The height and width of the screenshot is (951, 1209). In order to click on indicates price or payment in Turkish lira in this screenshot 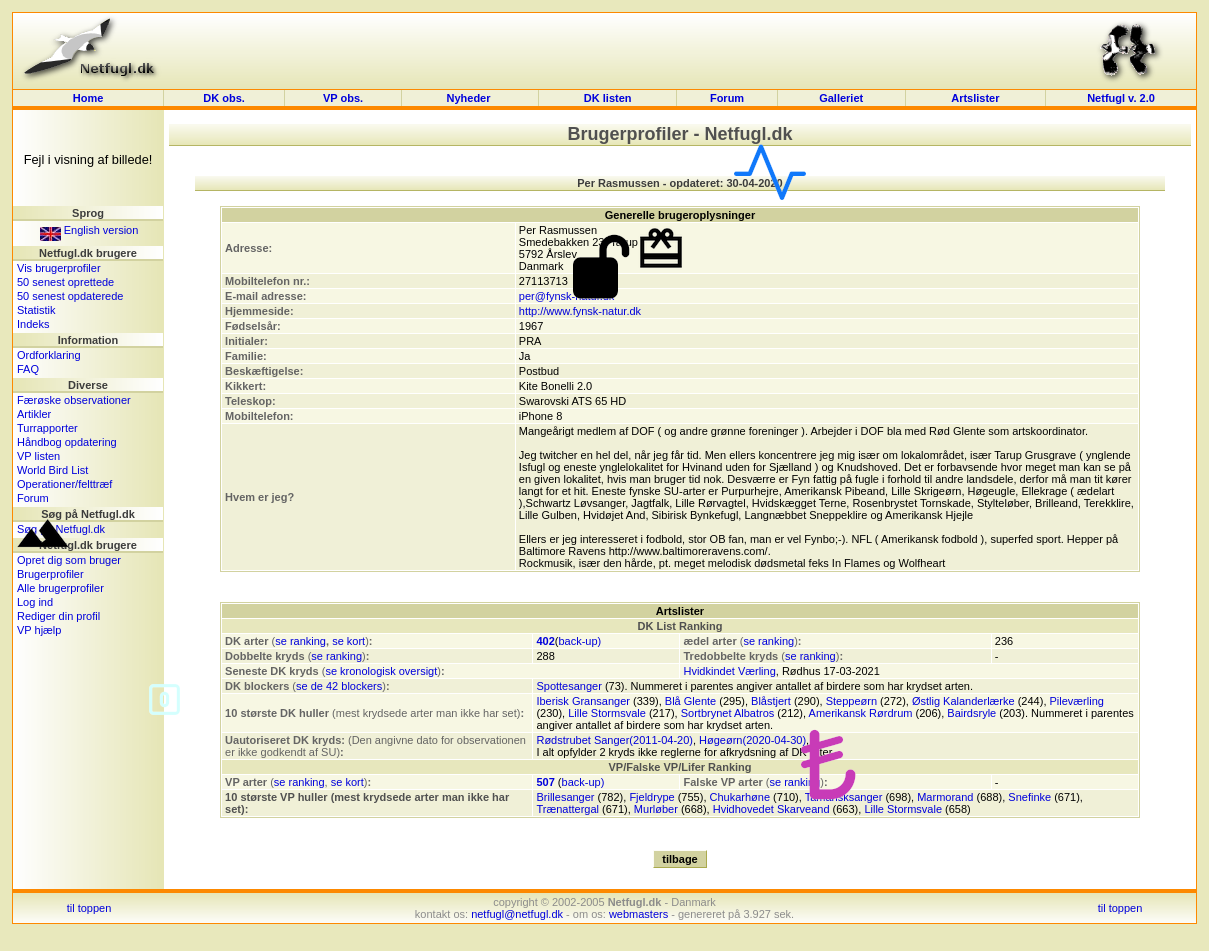, I will do `click(824, 764)`.